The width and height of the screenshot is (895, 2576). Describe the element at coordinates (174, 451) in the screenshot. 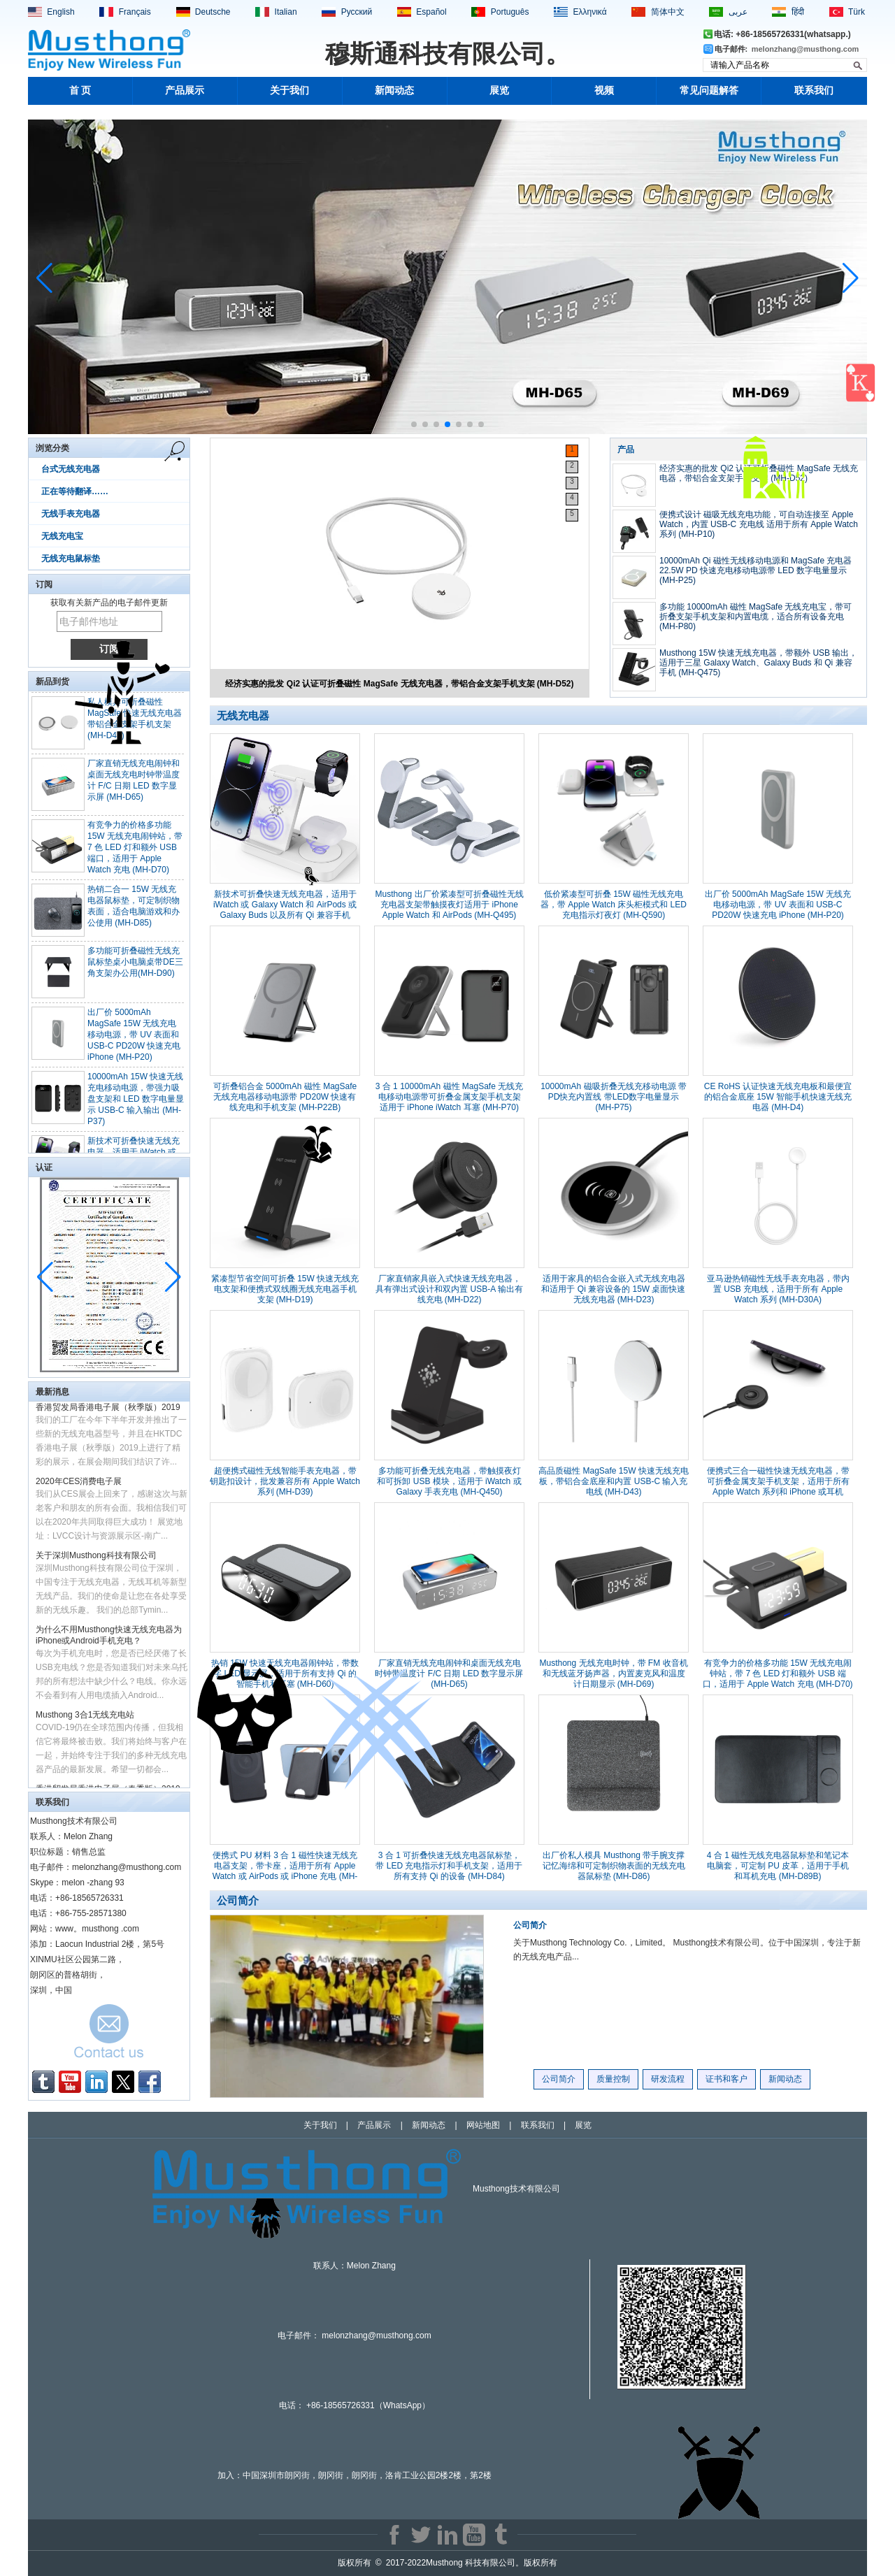

I see `access tennis or racket sports games` at that location.